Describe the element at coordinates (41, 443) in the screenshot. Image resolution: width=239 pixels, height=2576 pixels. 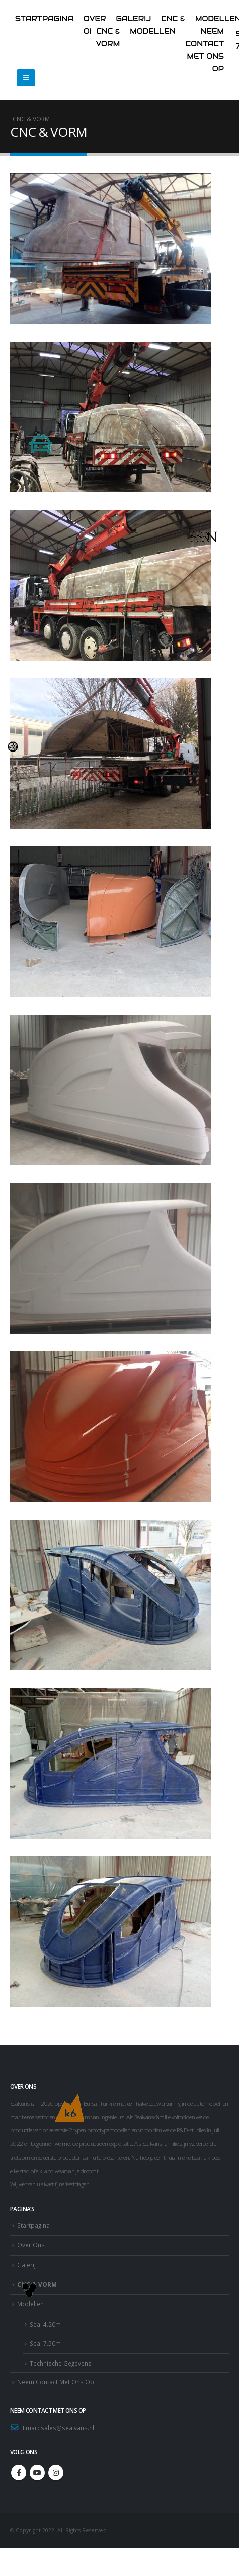
I see `locate nearby police stations` at that location.